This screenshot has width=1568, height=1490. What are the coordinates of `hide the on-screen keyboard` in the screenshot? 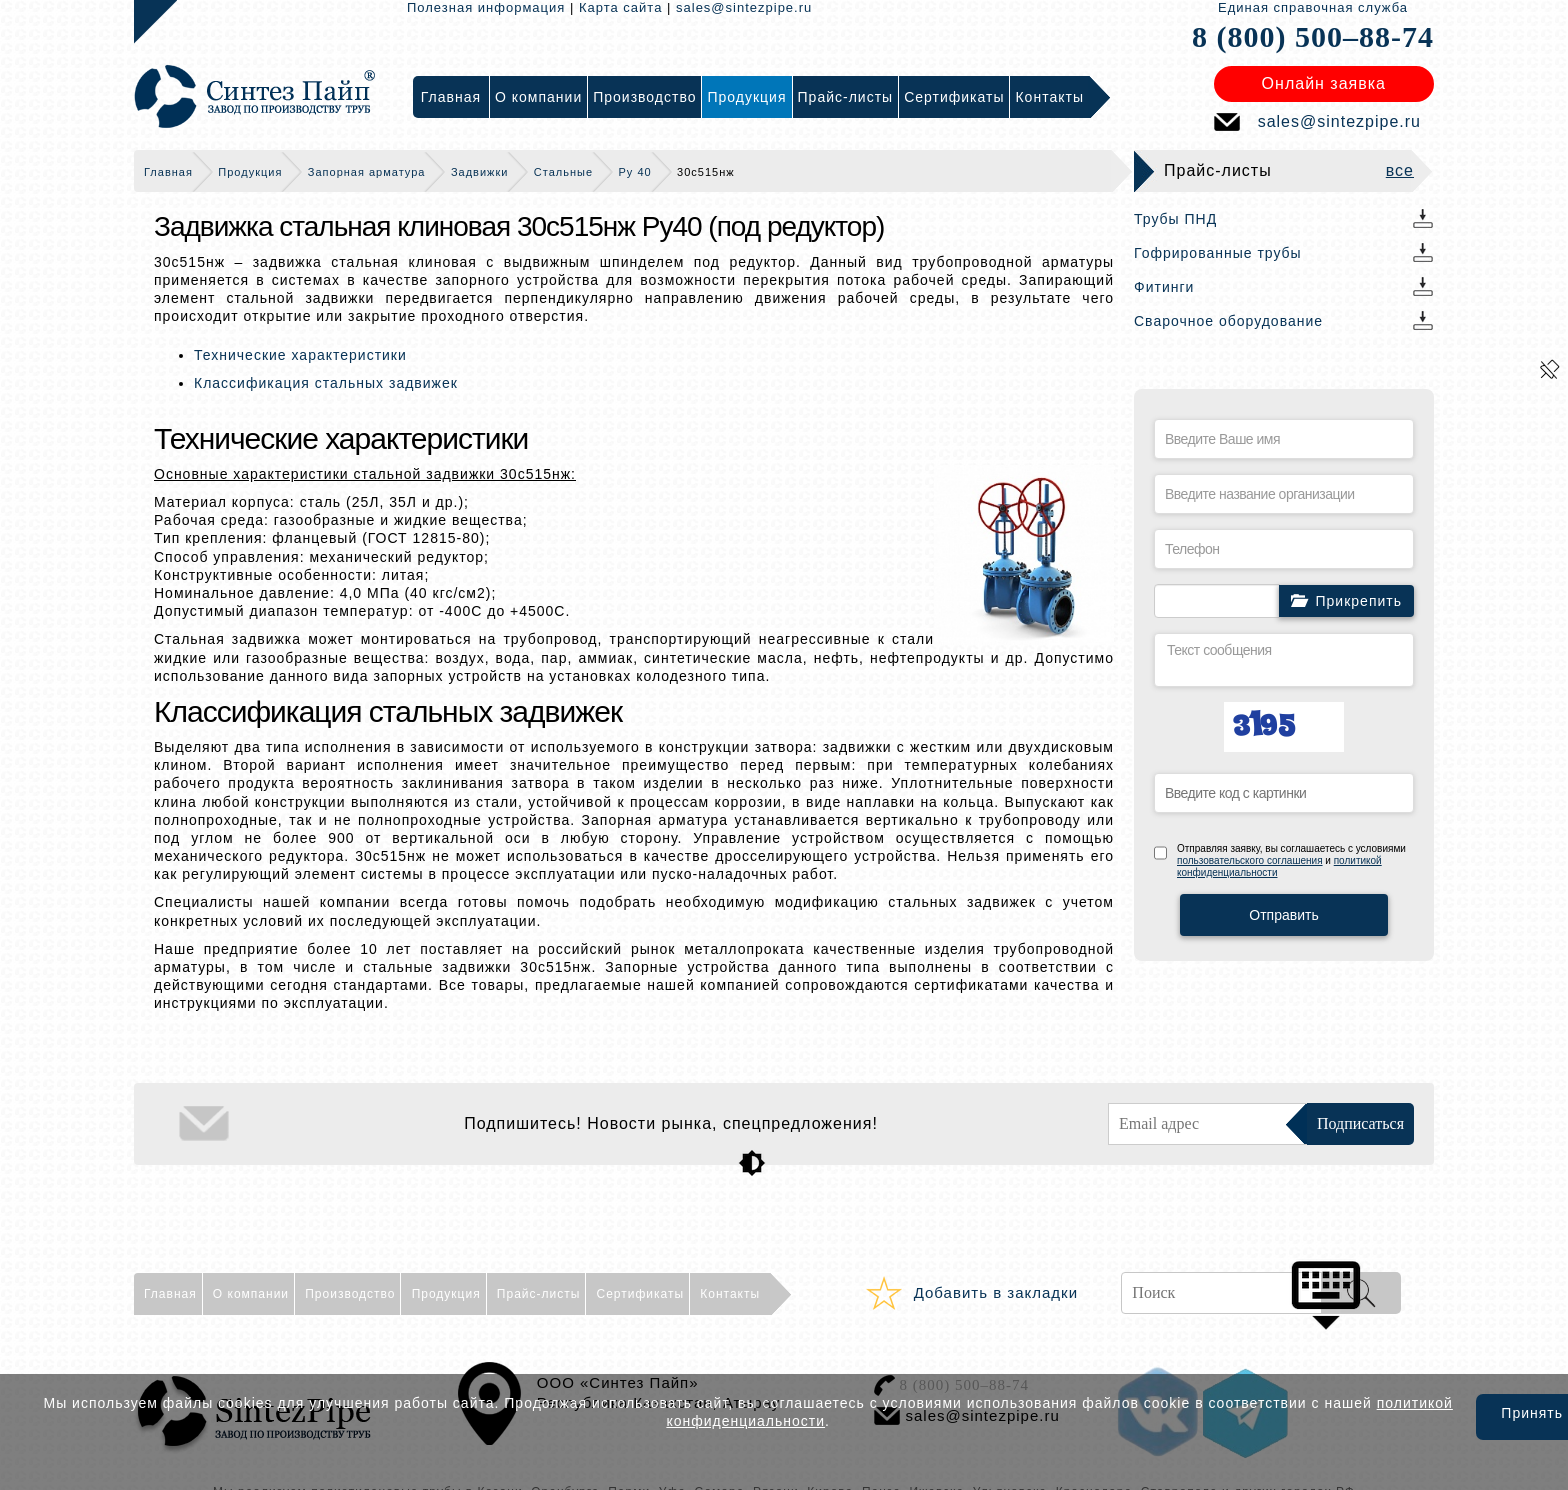 It's located at (1326, 1292).